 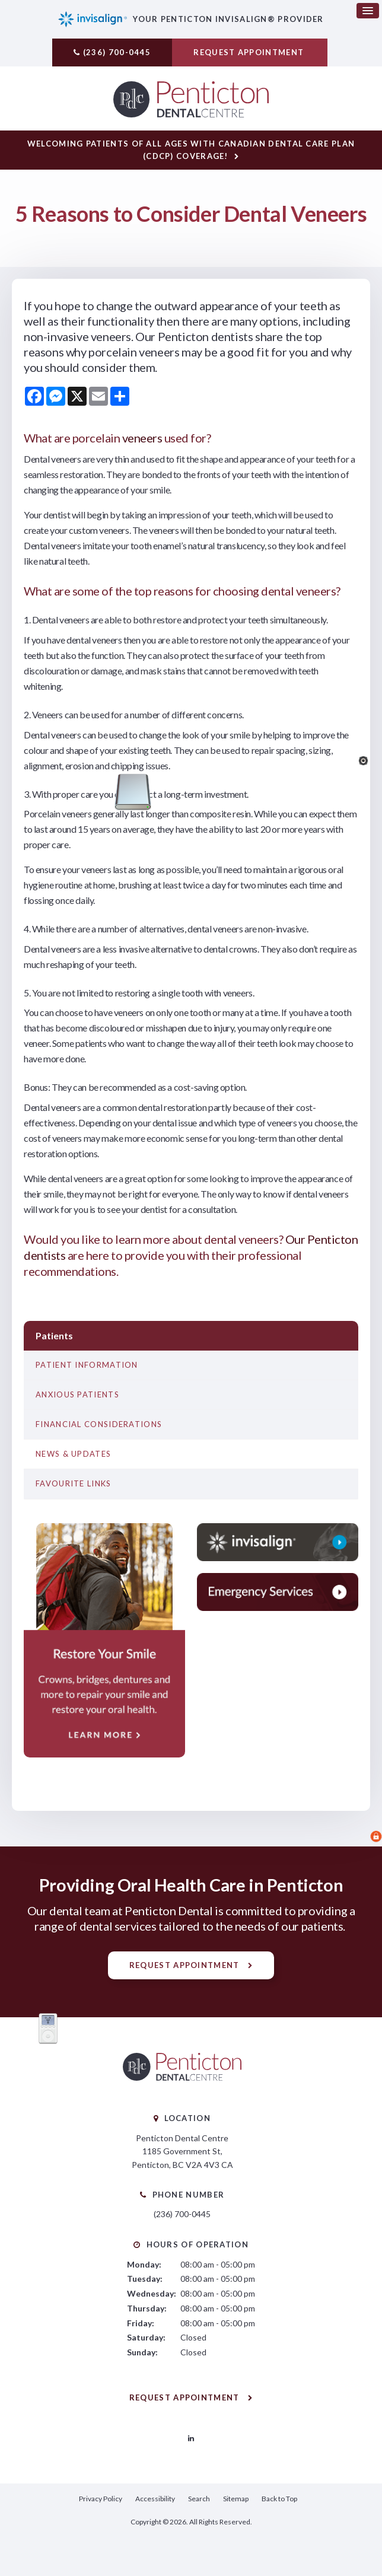 I want to click on adjust speaker or audio output volume, so click(x=363, y=760).